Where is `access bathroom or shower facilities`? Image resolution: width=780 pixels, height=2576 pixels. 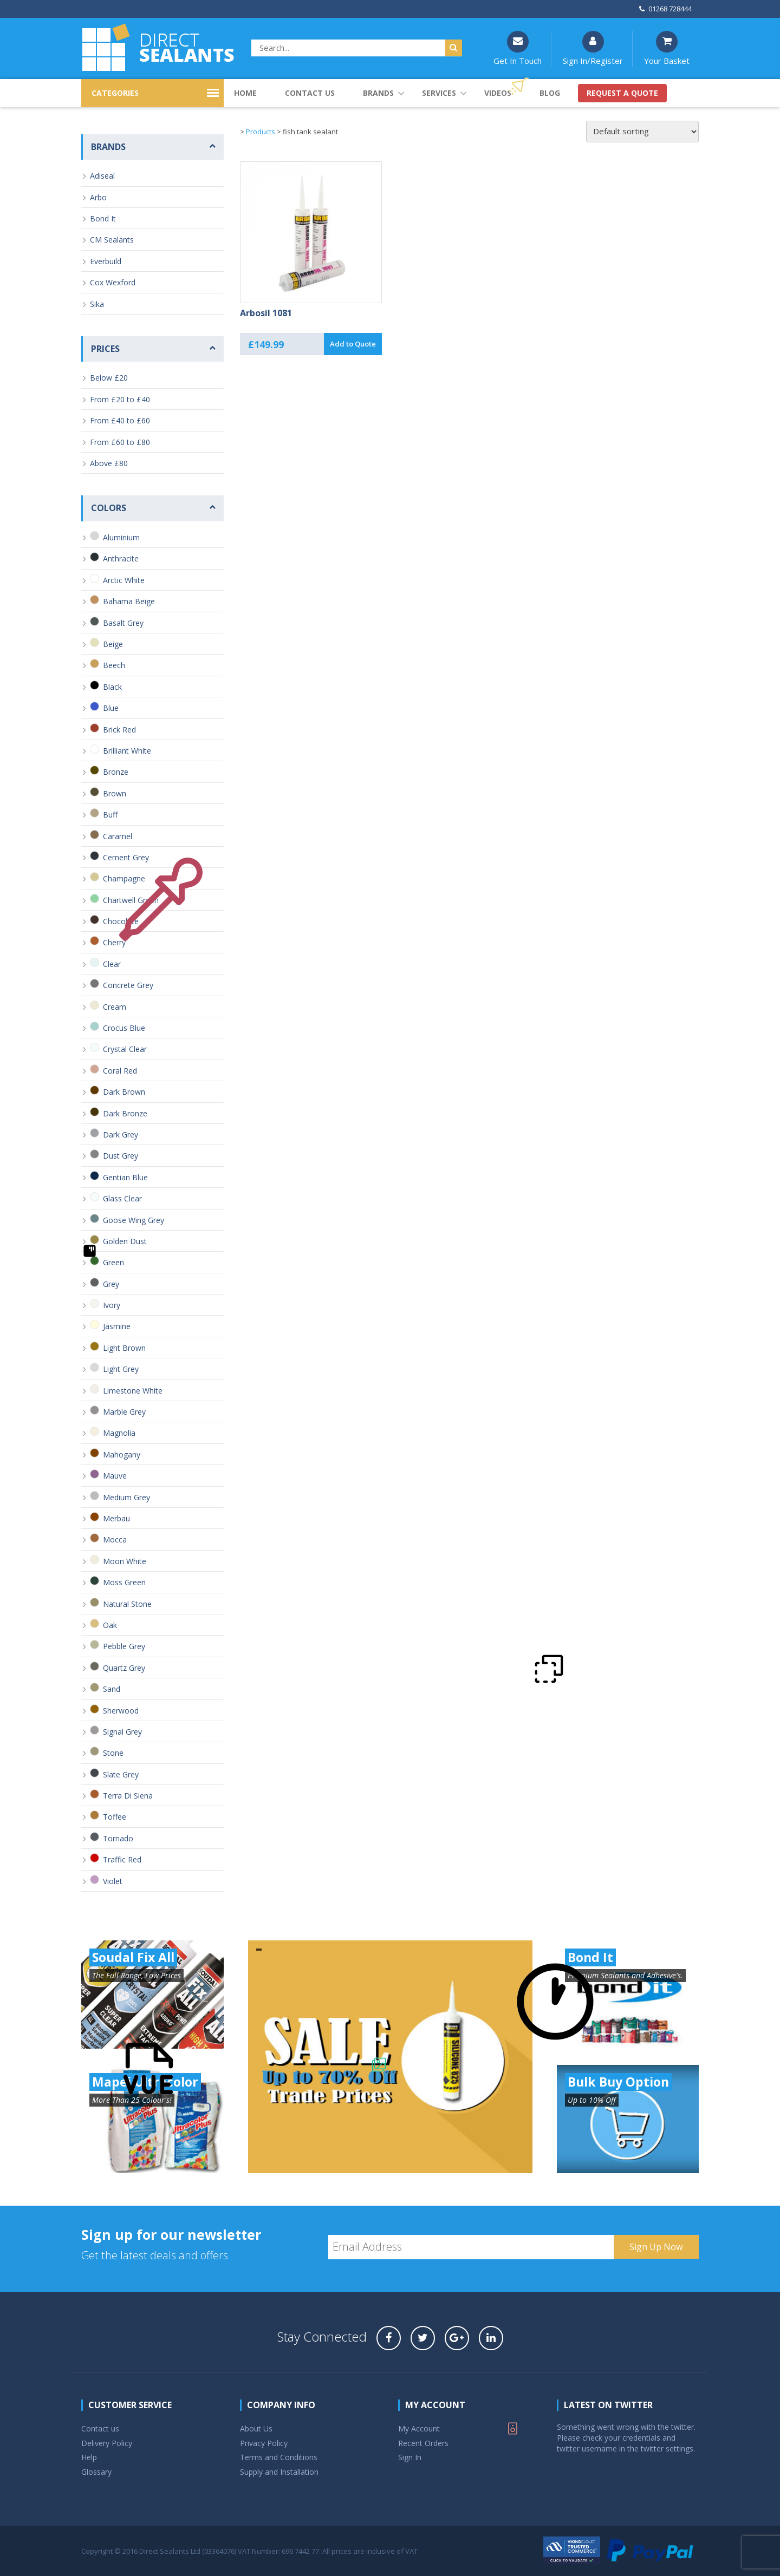 access bathroom or shower facilities is located at coordinates (518, 85).